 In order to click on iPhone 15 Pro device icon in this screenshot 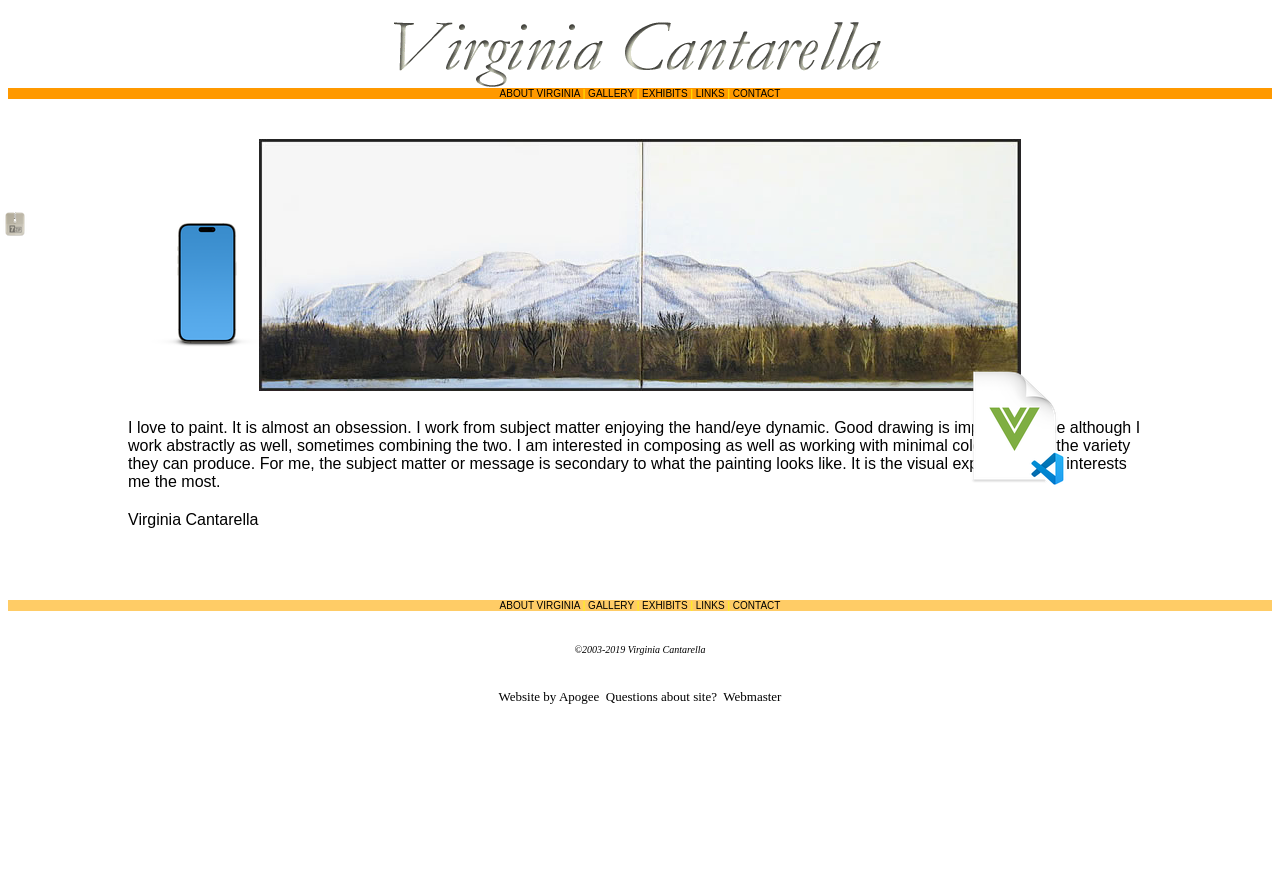, I will do `click(207, 285)`.